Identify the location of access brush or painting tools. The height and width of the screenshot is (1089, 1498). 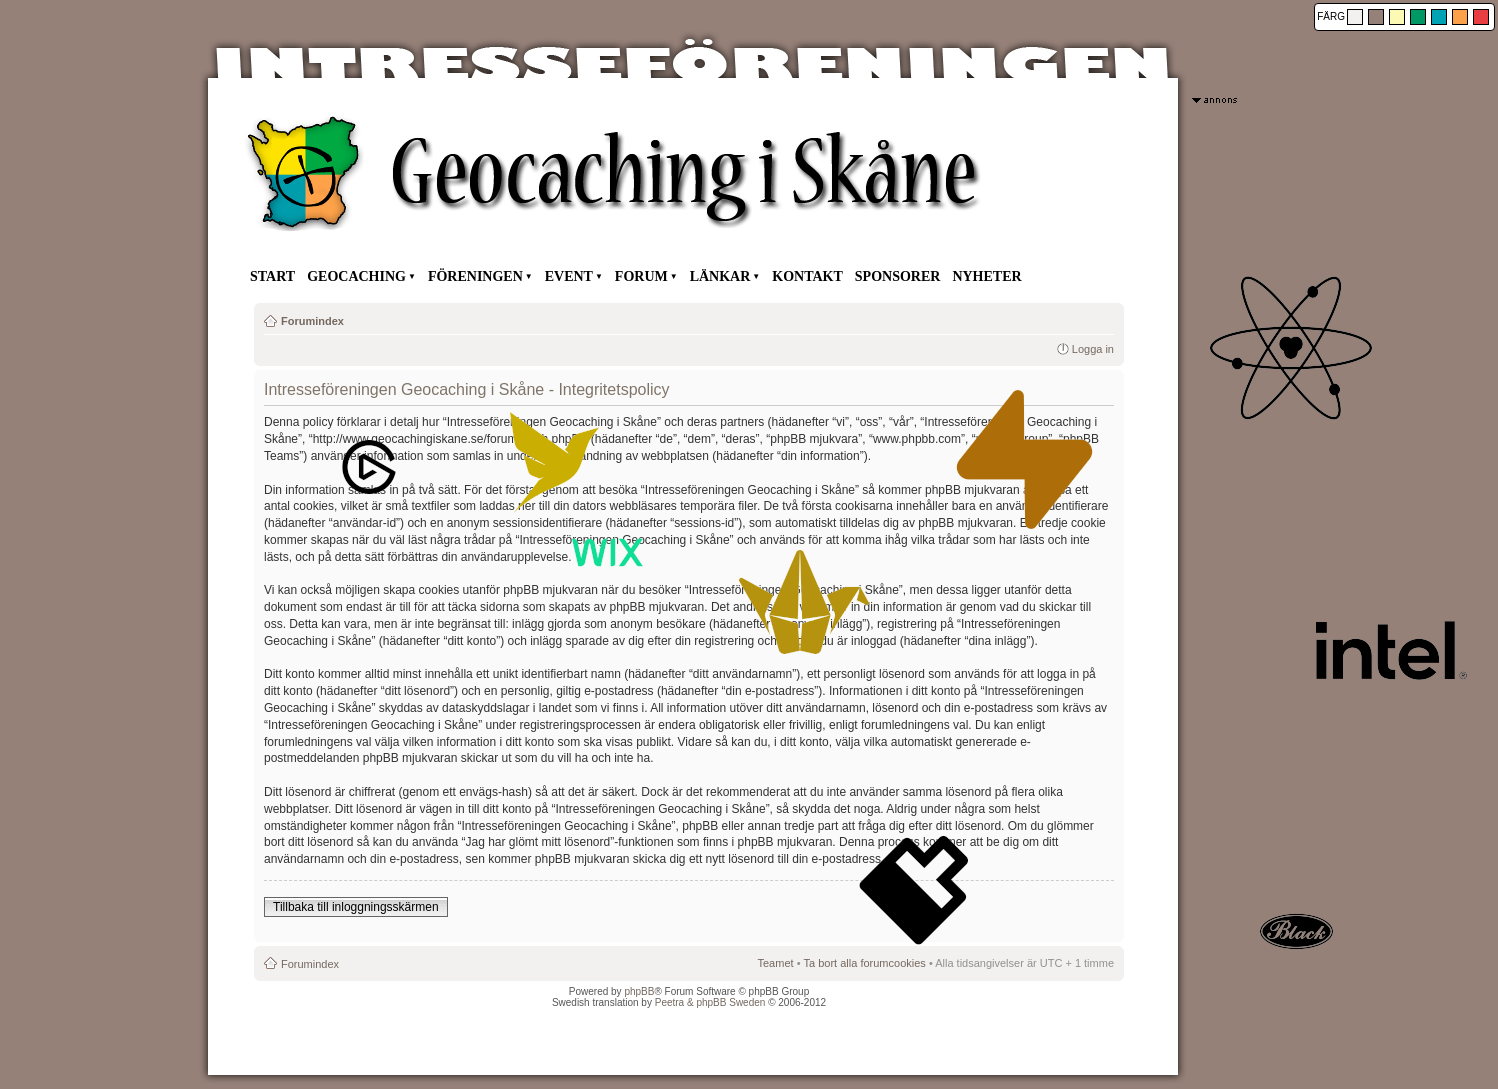
(917, 887).